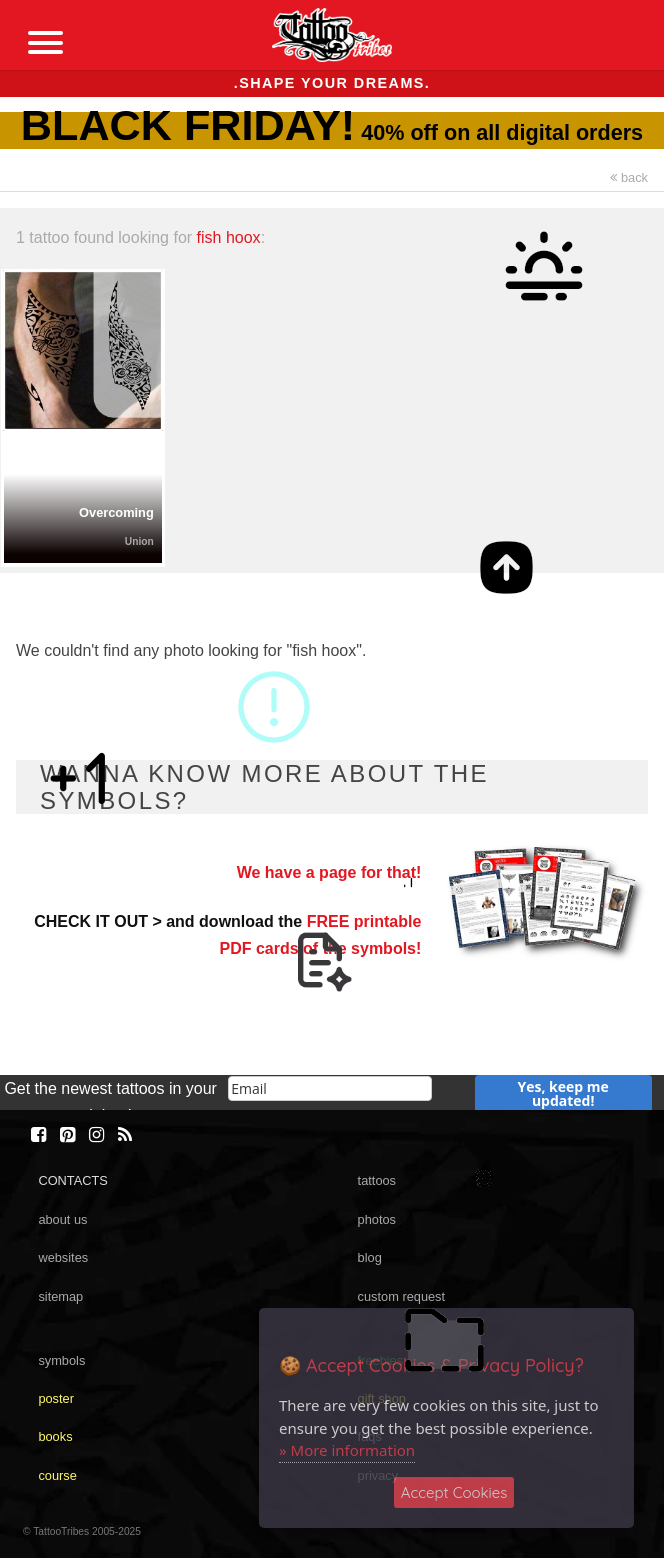 This screenshot has width=664, height=1558. Describe the element at coordinates (506, 567) in the screenshot. I see `upload a file or document` at that location.